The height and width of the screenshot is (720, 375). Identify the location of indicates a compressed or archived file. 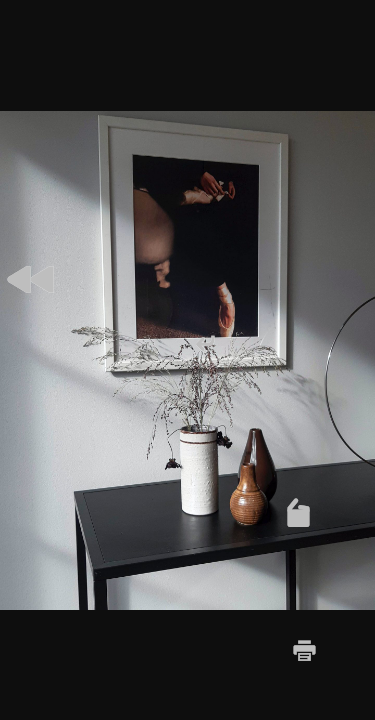
(298, 509).